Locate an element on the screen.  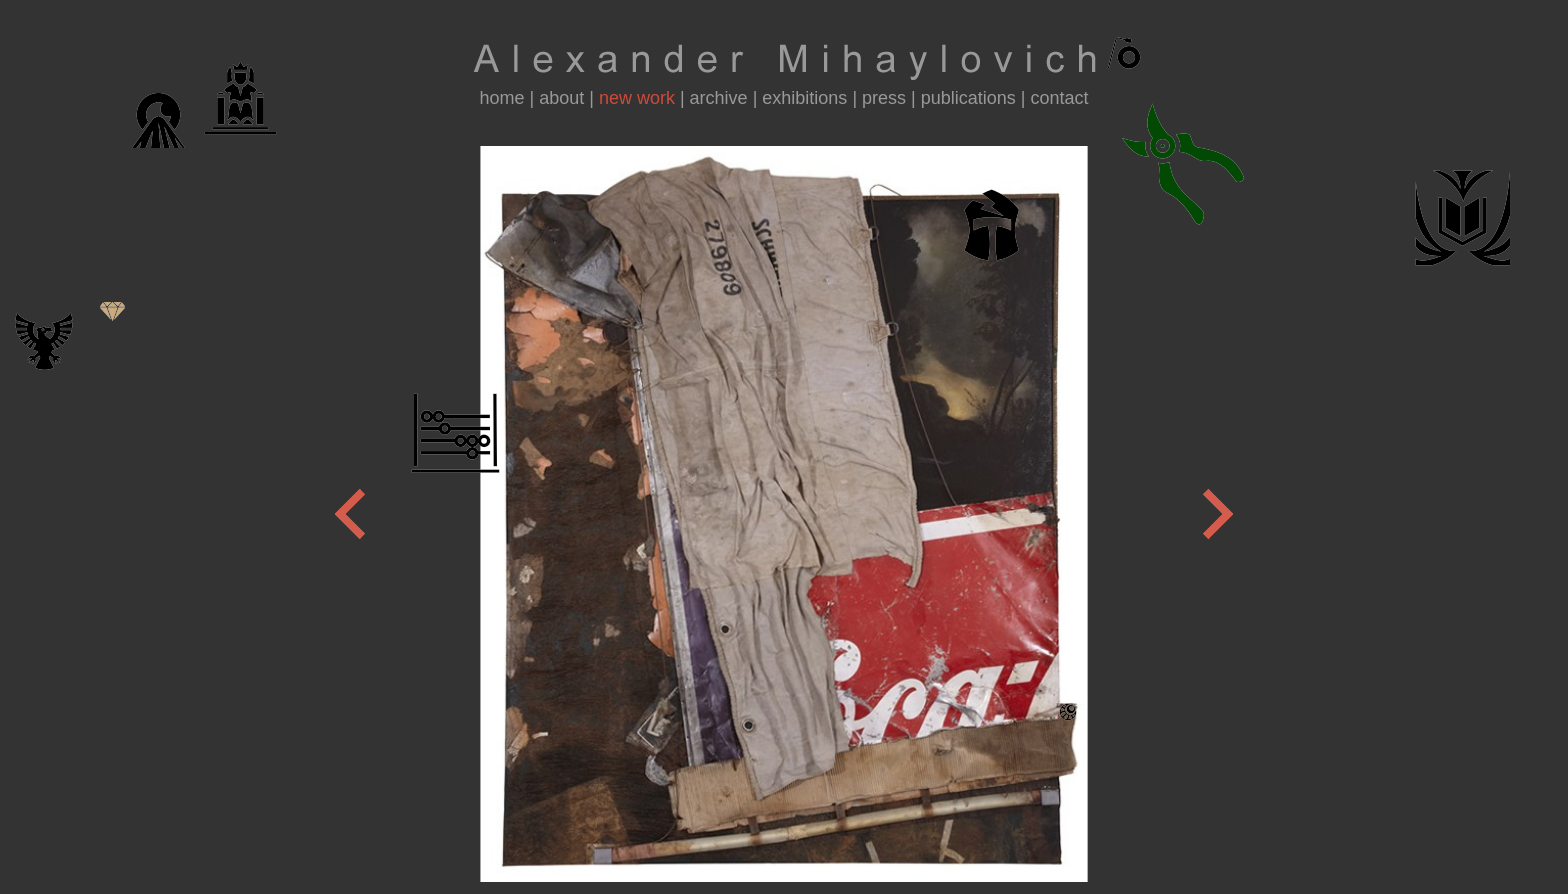
open calculator or counting tool is located at coordinates (455, 428).